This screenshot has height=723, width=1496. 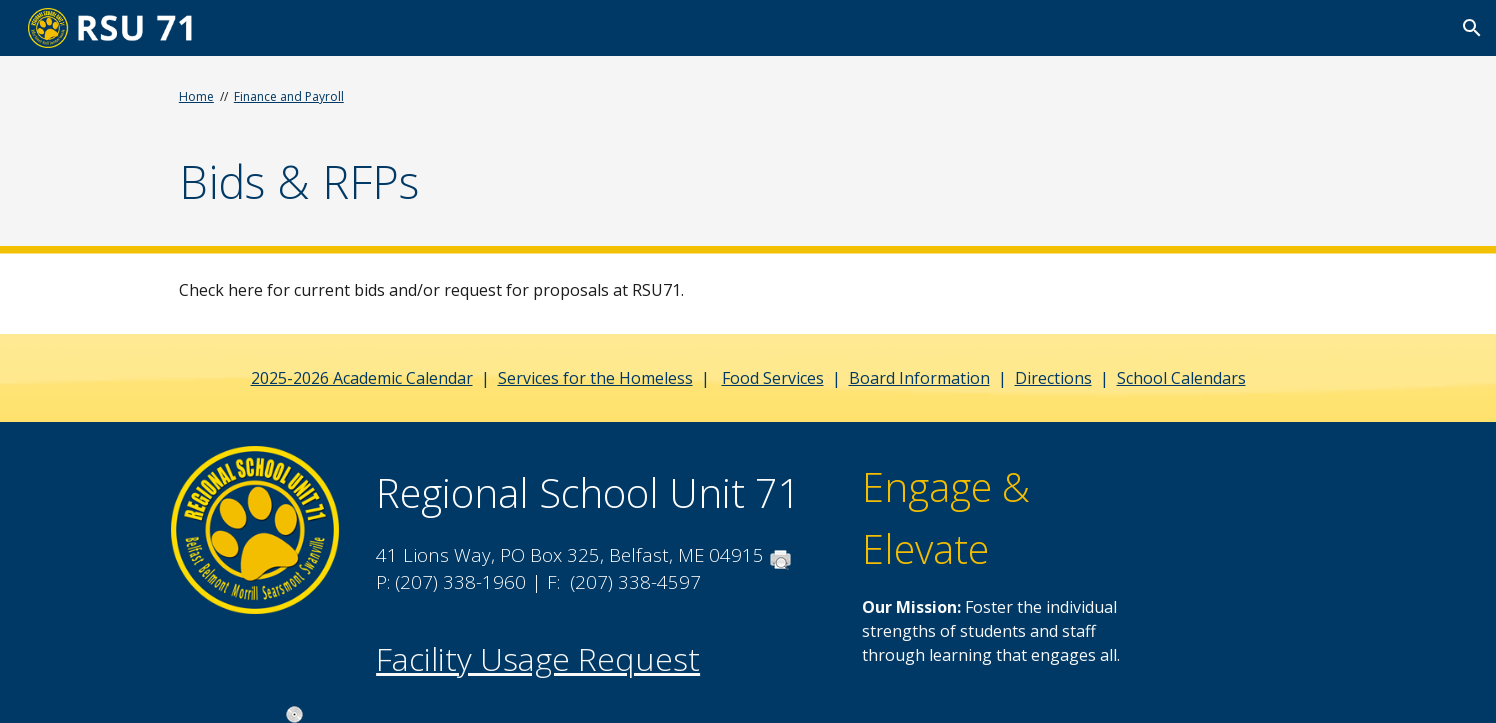 What do you see at coordinates (780, 559) in the screenshot?
I see `preview document before printing` at bounding box center [780, 559].